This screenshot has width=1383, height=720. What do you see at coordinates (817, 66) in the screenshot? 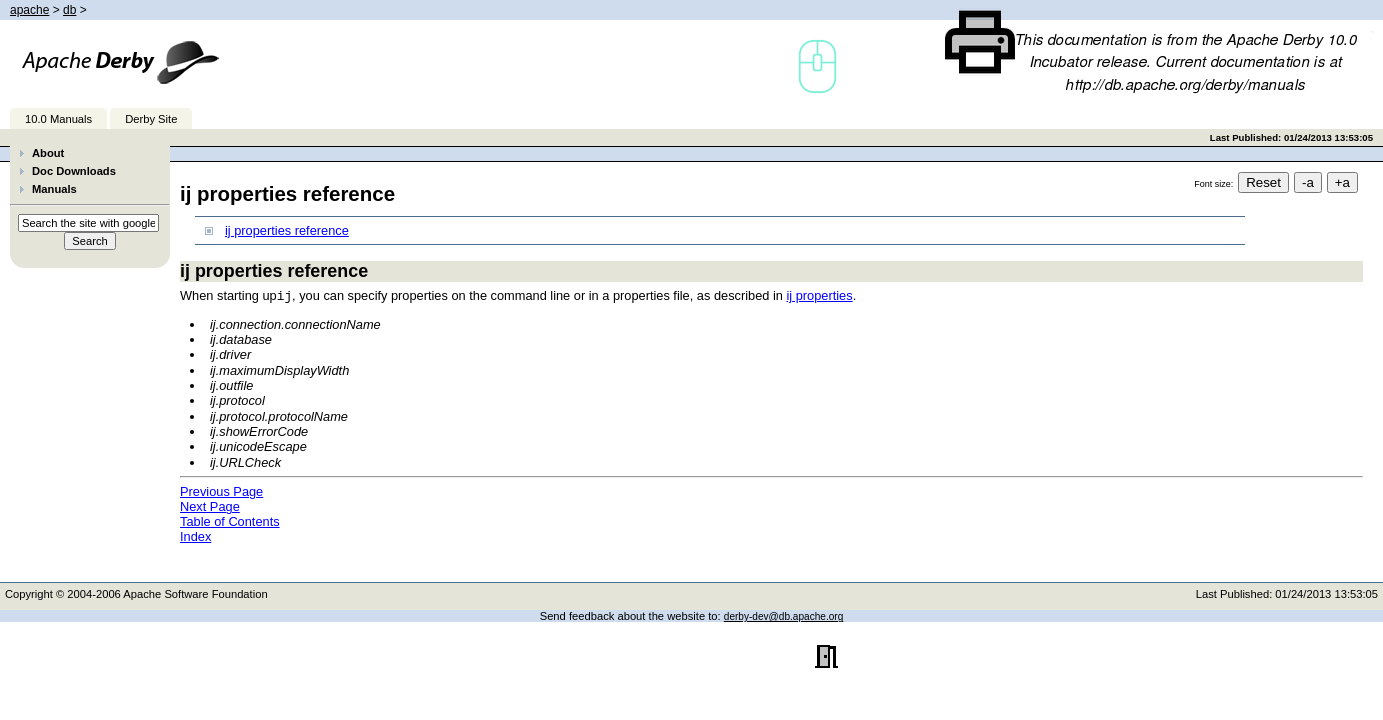
I see `indicates middle mouse button click action` at bounding box center [817, 66].